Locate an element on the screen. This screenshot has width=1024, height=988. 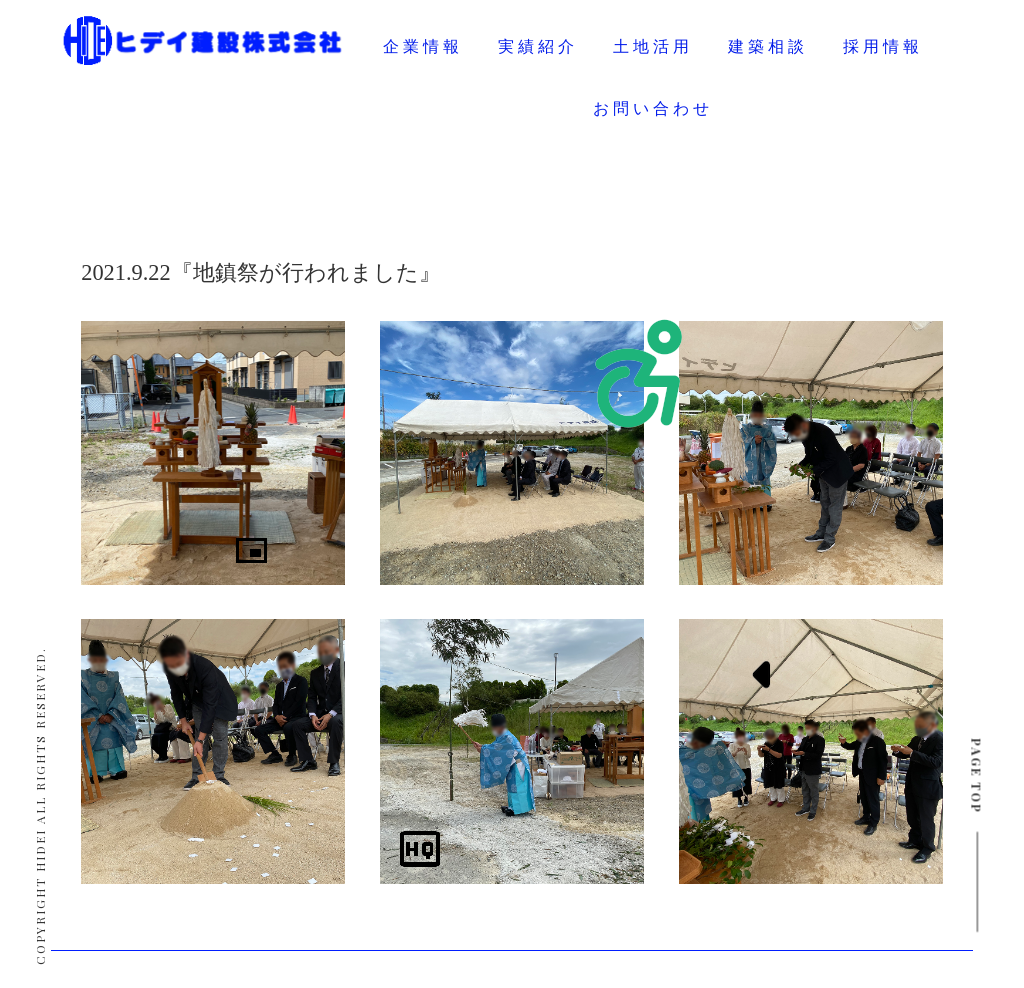
indicates wheelchair accessible facilities is located at coordinates (641, 375).